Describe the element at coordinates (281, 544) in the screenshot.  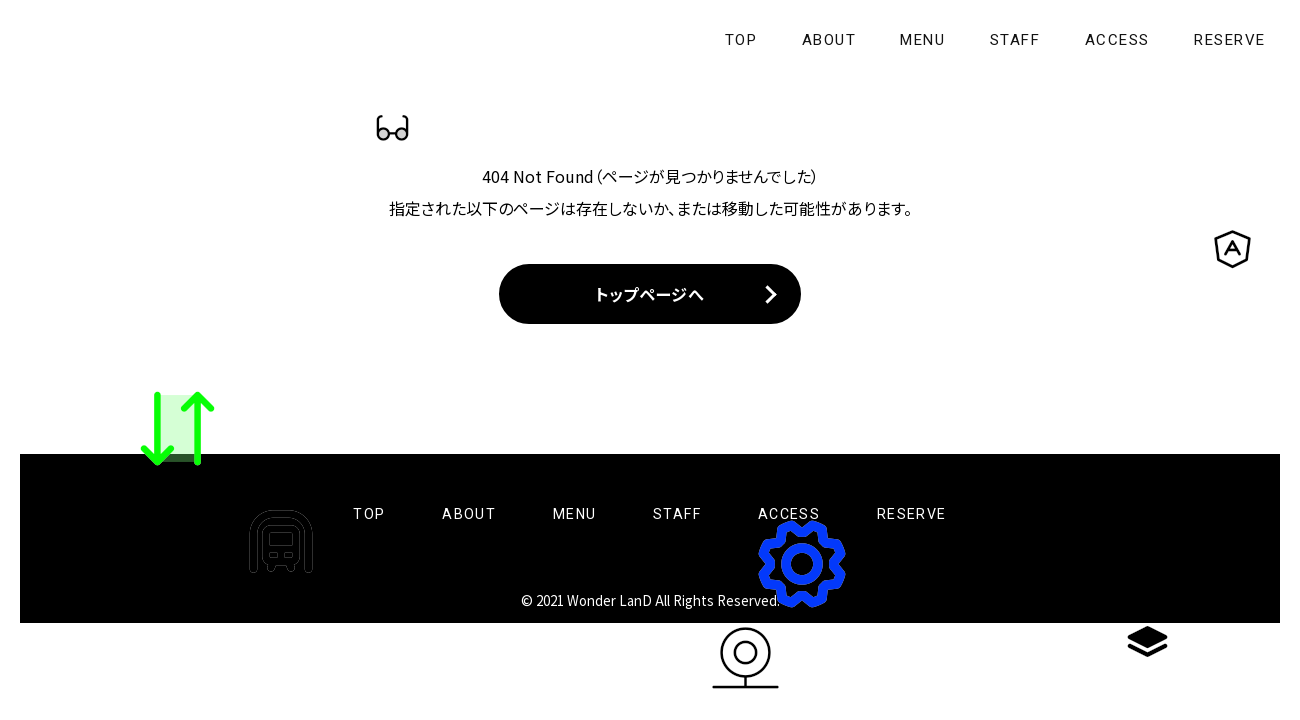
I see `view subway or metro transit options` at that location.